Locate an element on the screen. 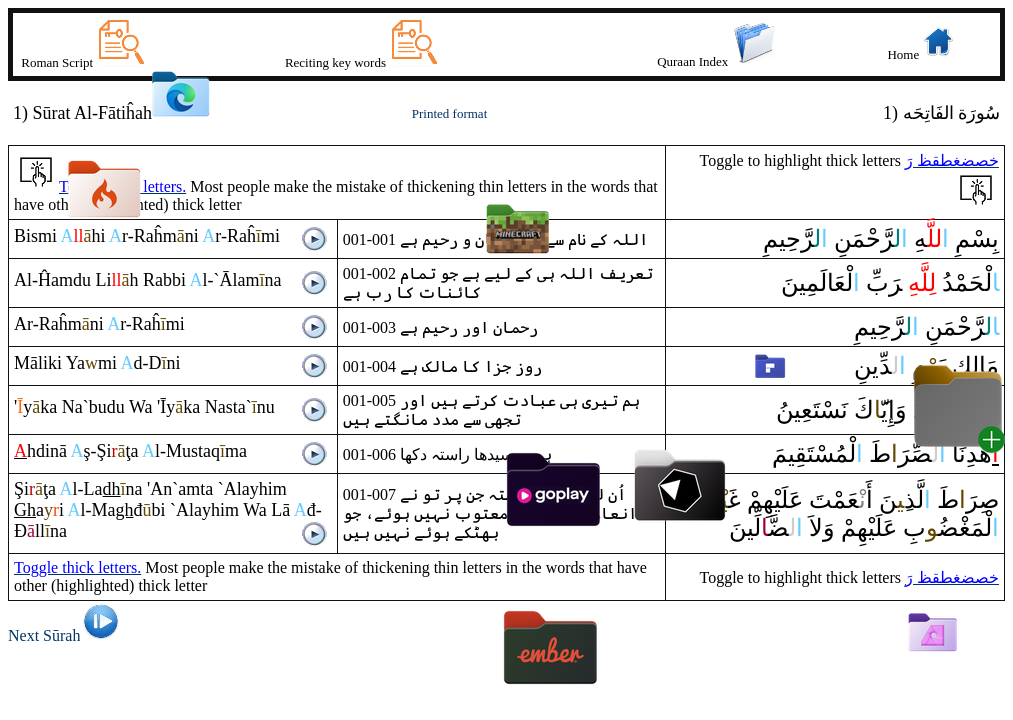 The height and width of the screenshot is (720, 1013). open folder containing goplay media files is located at coordinates (553, 492).